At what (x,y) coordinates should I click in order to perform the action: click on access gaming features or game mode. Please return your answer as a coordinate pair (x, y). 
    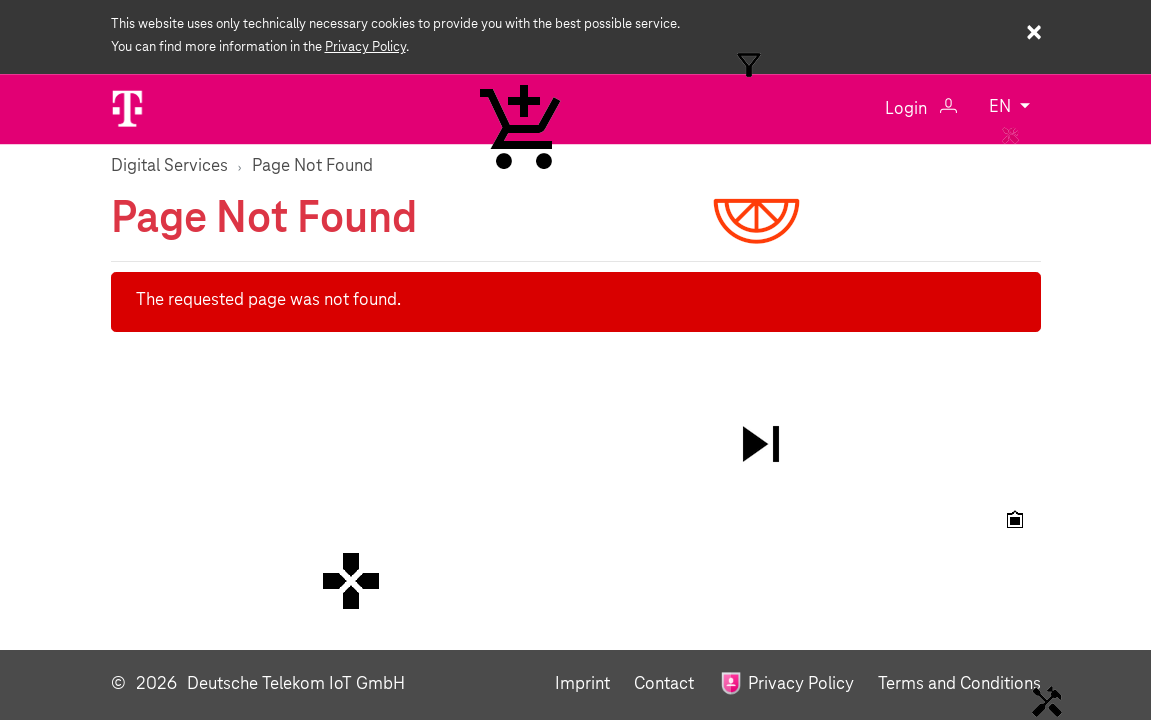
    Looking at the image, I should click on (351, 581).